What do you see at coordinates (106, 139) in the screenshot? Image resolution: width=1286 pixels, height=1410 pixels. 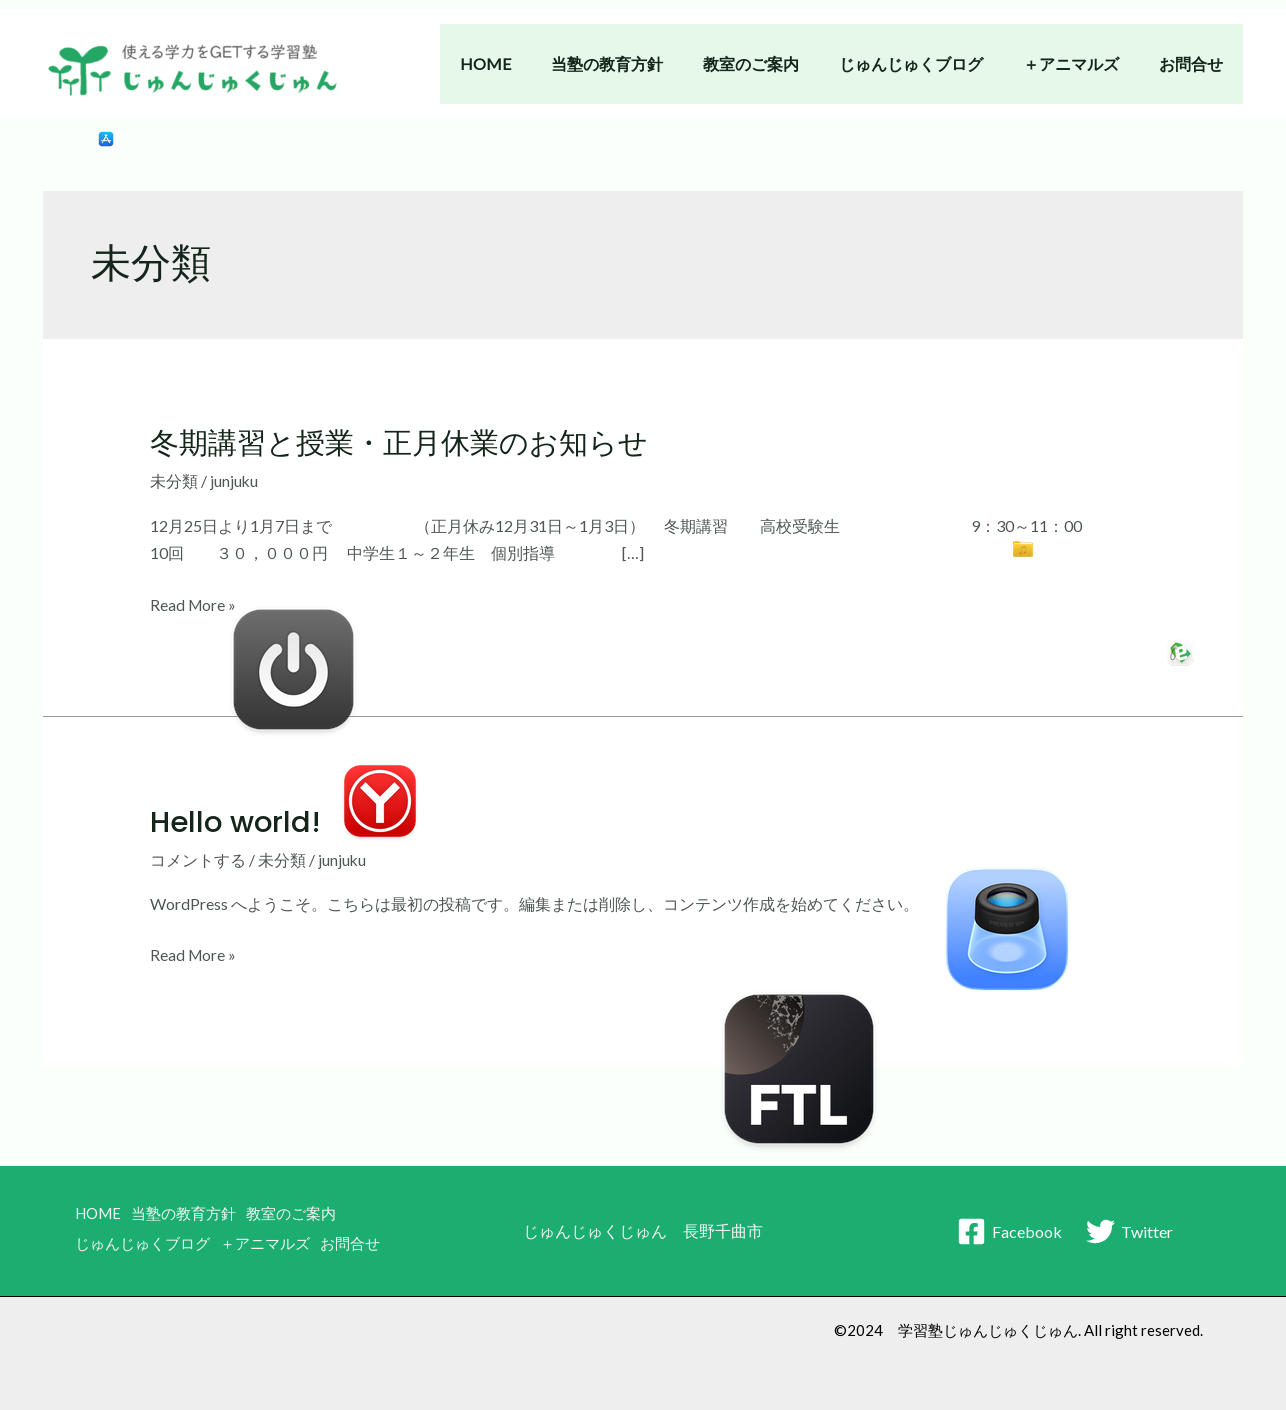 I see `open the App Store to browse and download apps` at bounding box center [106, 139].